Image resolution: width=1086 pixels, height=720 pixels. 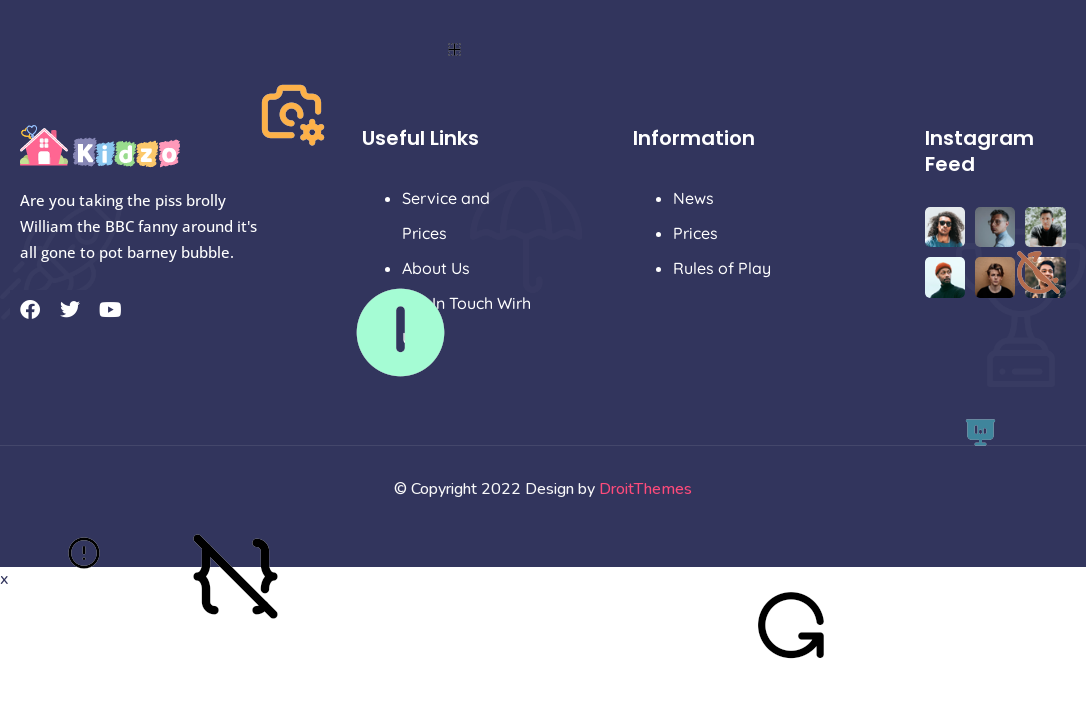 What do you see at coordinates (791, 625) in the screenshot?
I see `rotate an image or object` at bounding box center [791, 625].